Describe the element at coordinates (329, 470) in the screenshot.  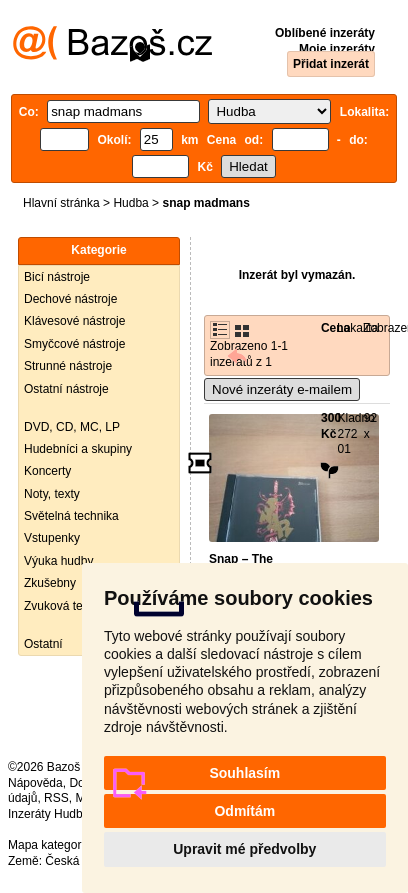
I see `indicates eco-friendly or sustainable option` at that location.